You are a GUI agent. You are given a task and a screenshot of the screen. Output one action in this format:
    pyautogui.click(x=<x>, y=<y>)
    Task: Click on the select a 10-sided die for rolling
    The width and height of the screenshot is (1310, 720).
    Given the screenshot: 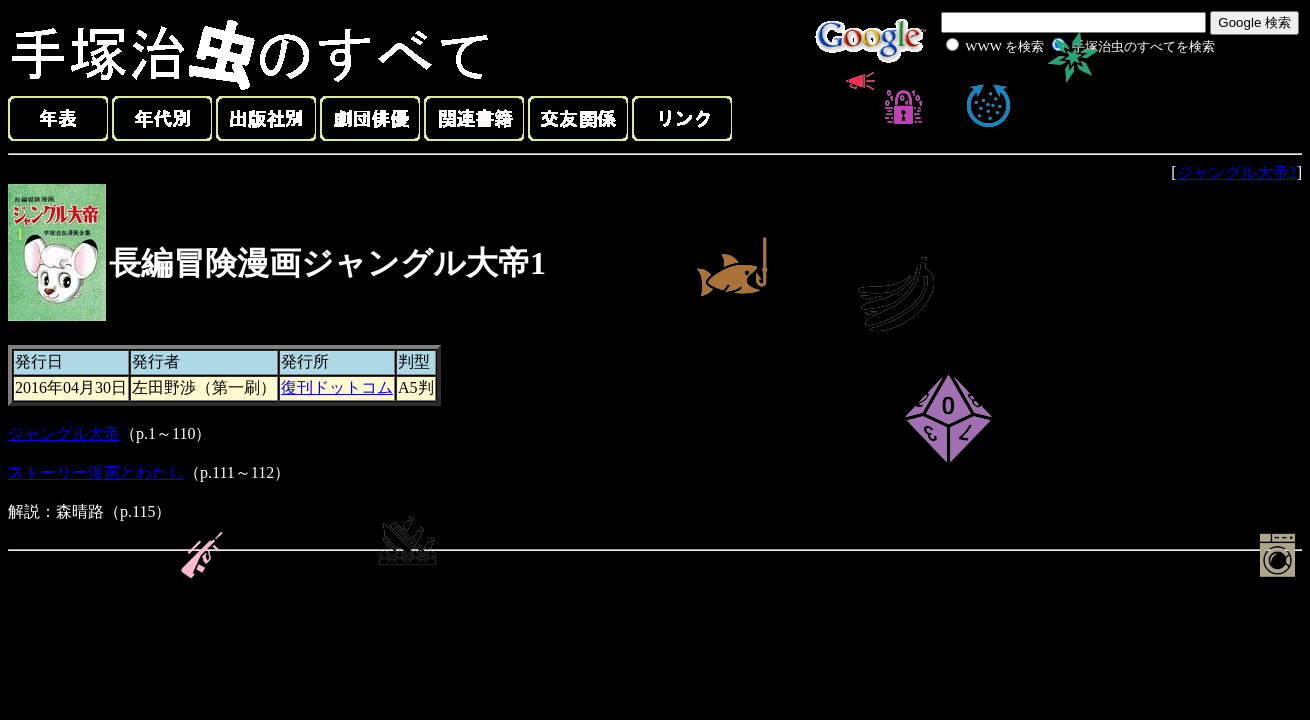 What is the action you would take?
    pyautogui.click(x=948, y=418)
    